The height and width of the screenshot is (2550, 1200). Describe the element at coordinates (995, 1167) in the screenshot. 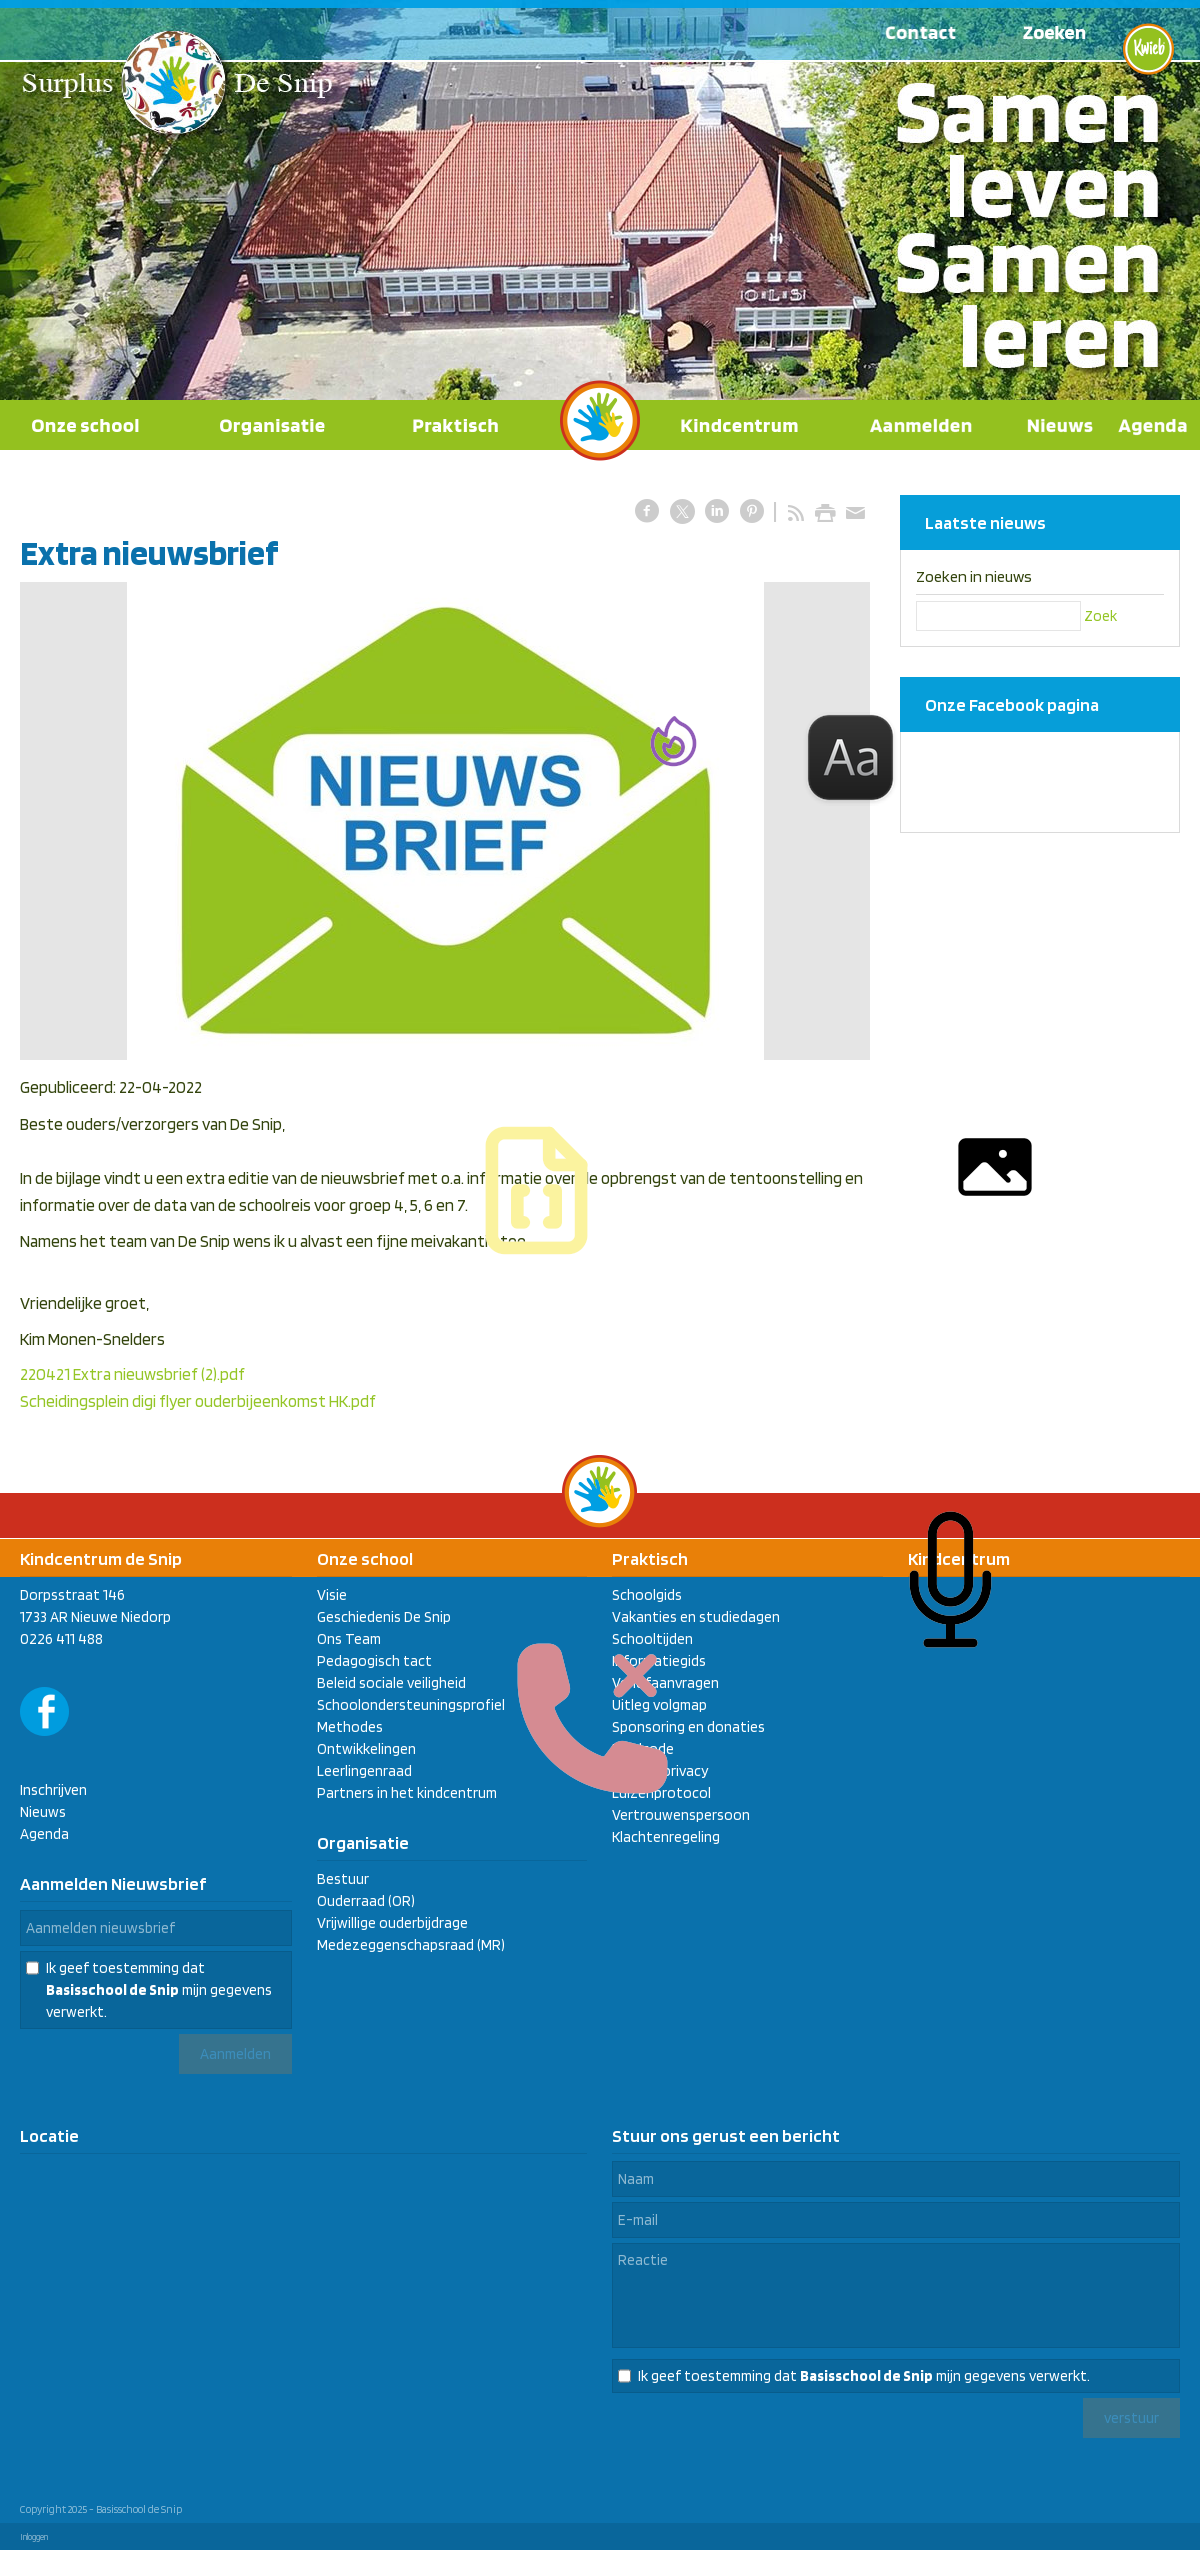

I see `view photo gallery` at that location.